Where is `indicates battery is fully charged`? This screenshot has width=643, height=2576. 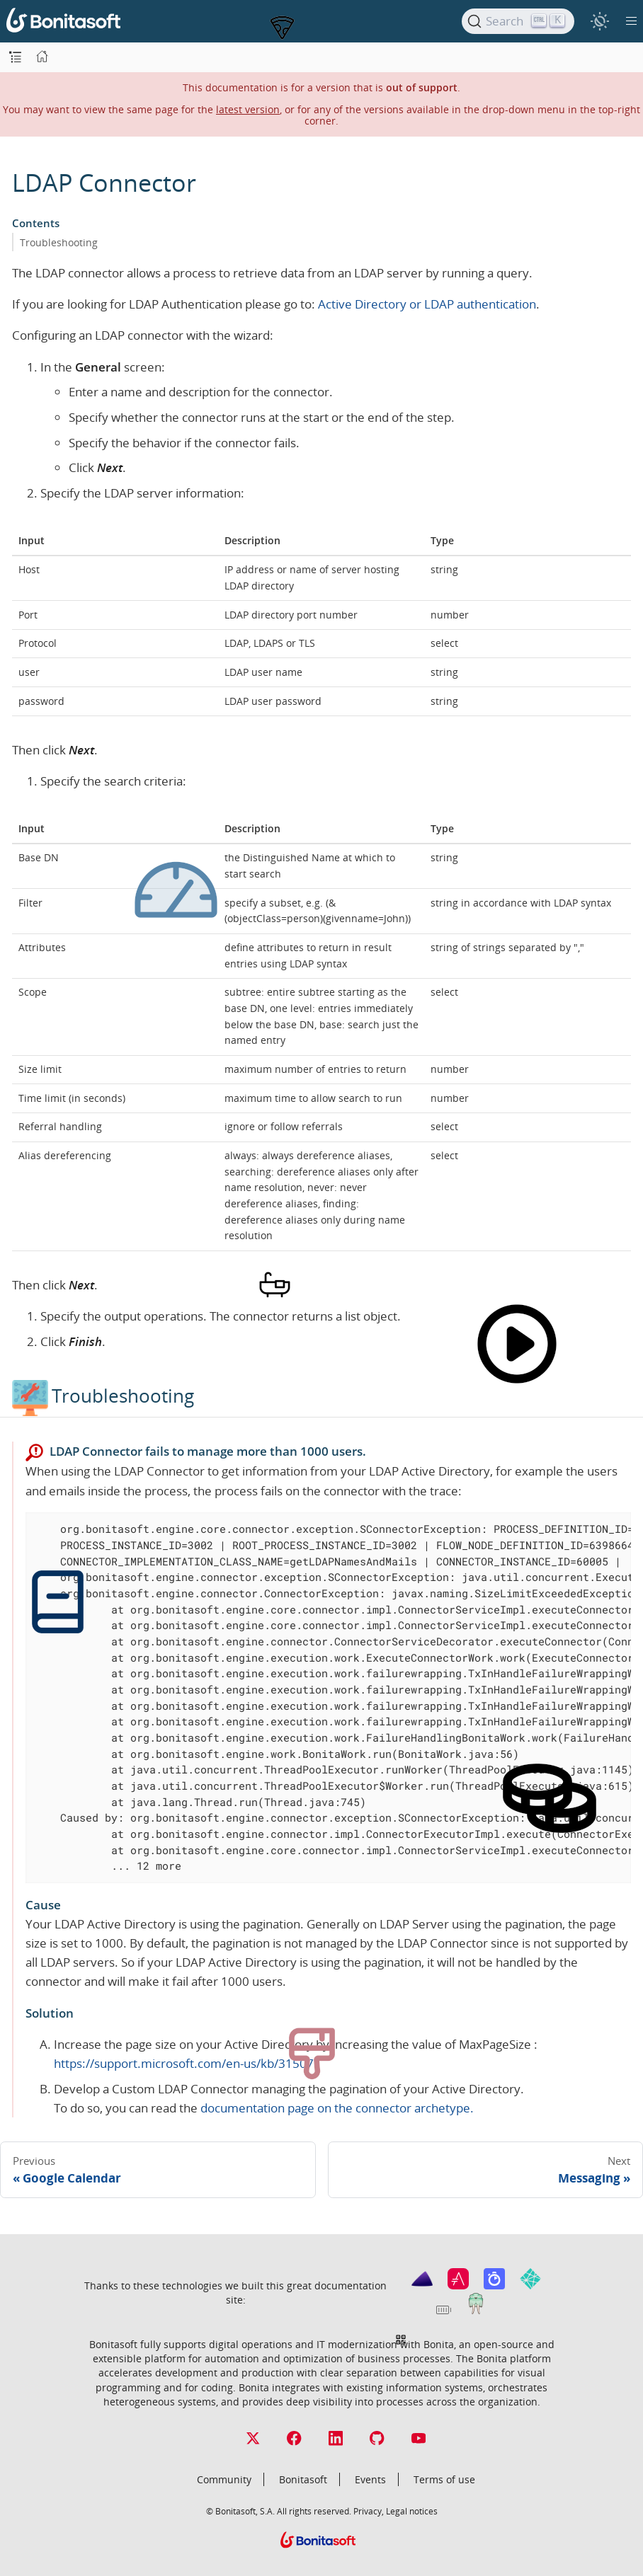 indicates battery is fully charged is located at coordinates (443, 2310).